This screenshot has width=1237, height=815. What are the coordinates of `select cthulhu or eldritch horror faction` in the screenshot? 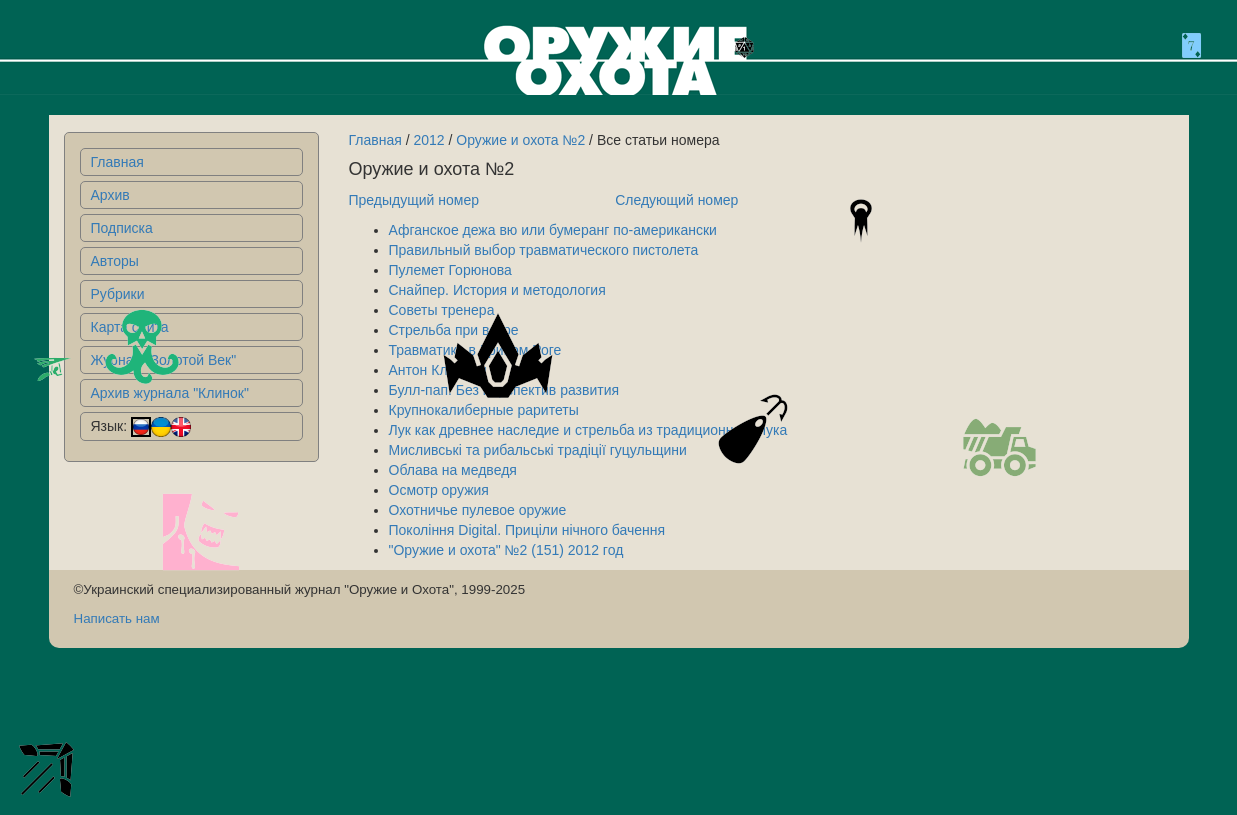 It's located at (142, 347).